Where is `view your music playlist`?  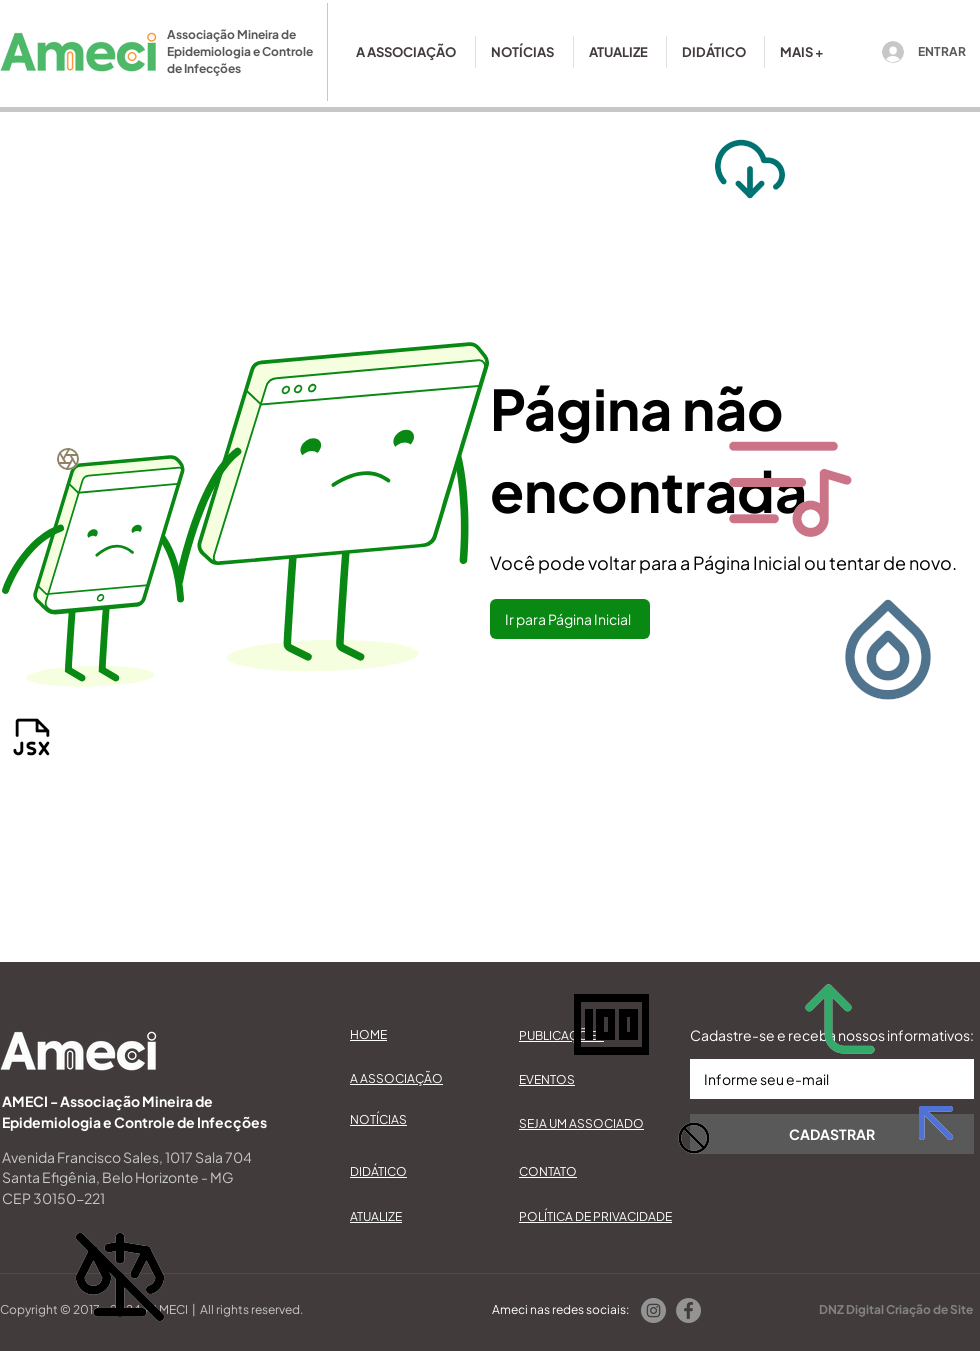 view your music playlist is located at coordinates (783, 482).